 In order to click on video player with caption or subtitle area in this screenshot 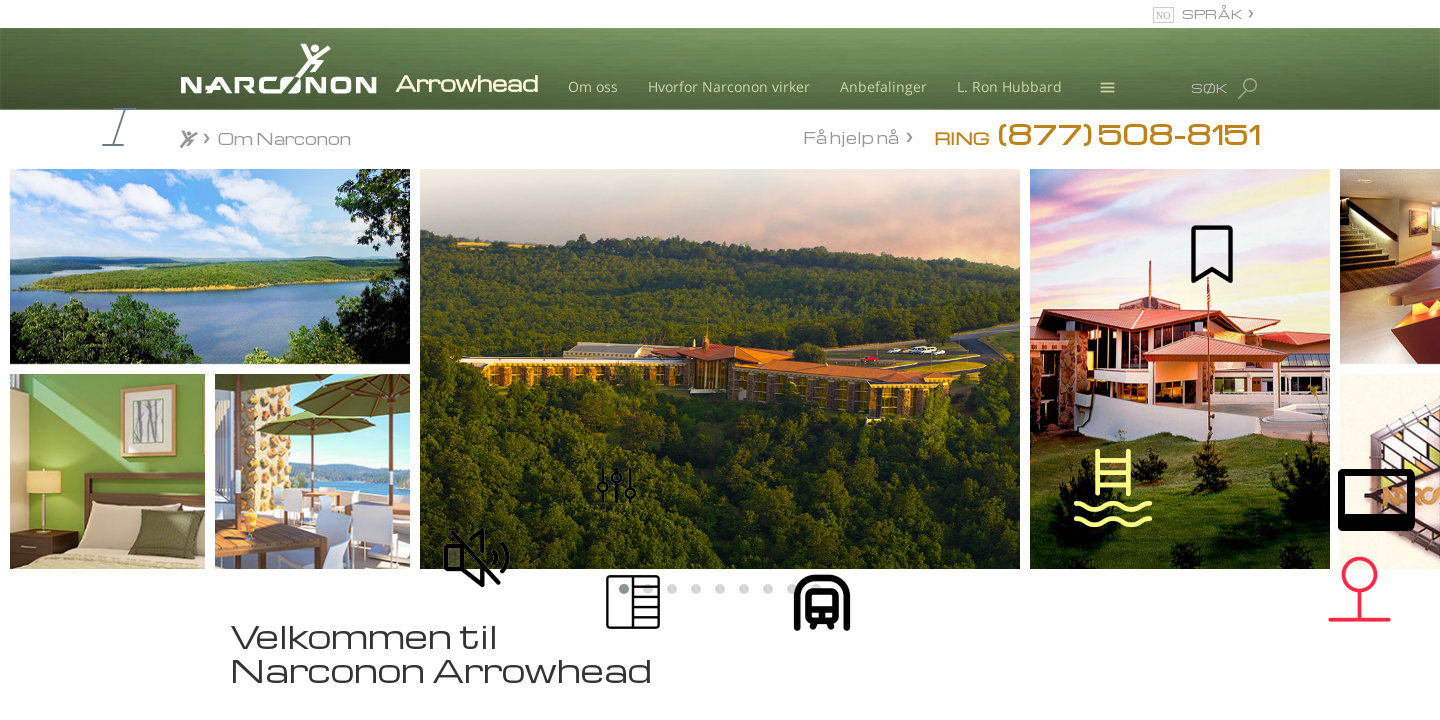, I will do `click(1376, 500)`.